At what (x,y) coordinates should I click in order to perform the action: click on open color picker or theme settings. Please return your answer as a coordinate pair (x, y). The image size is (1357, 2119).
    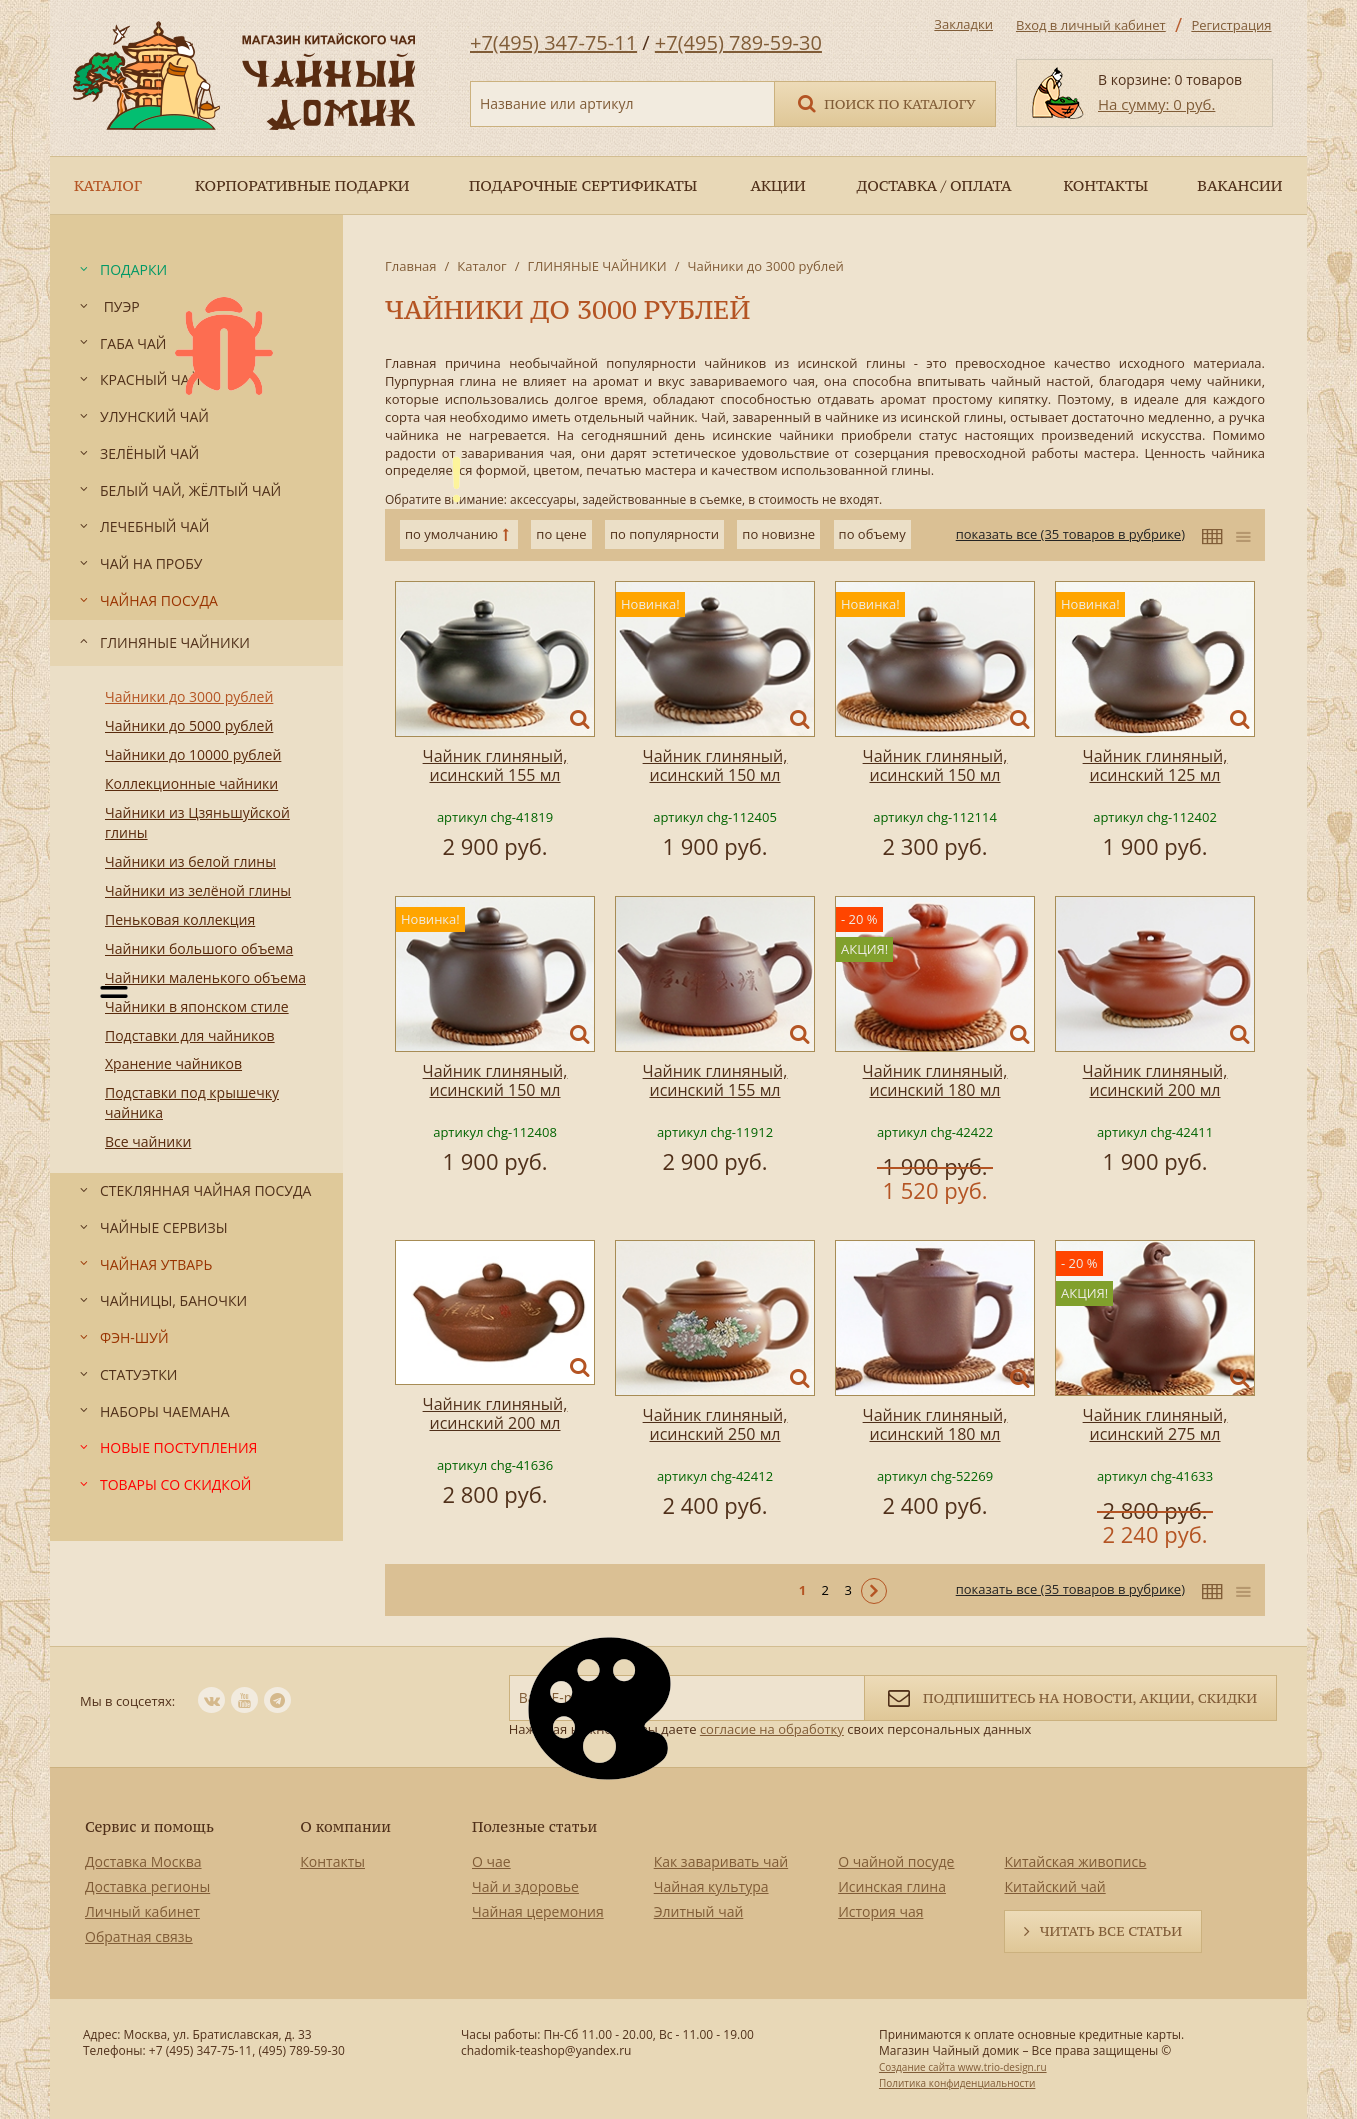
    Looking at the image, I should click on (599, 1708).